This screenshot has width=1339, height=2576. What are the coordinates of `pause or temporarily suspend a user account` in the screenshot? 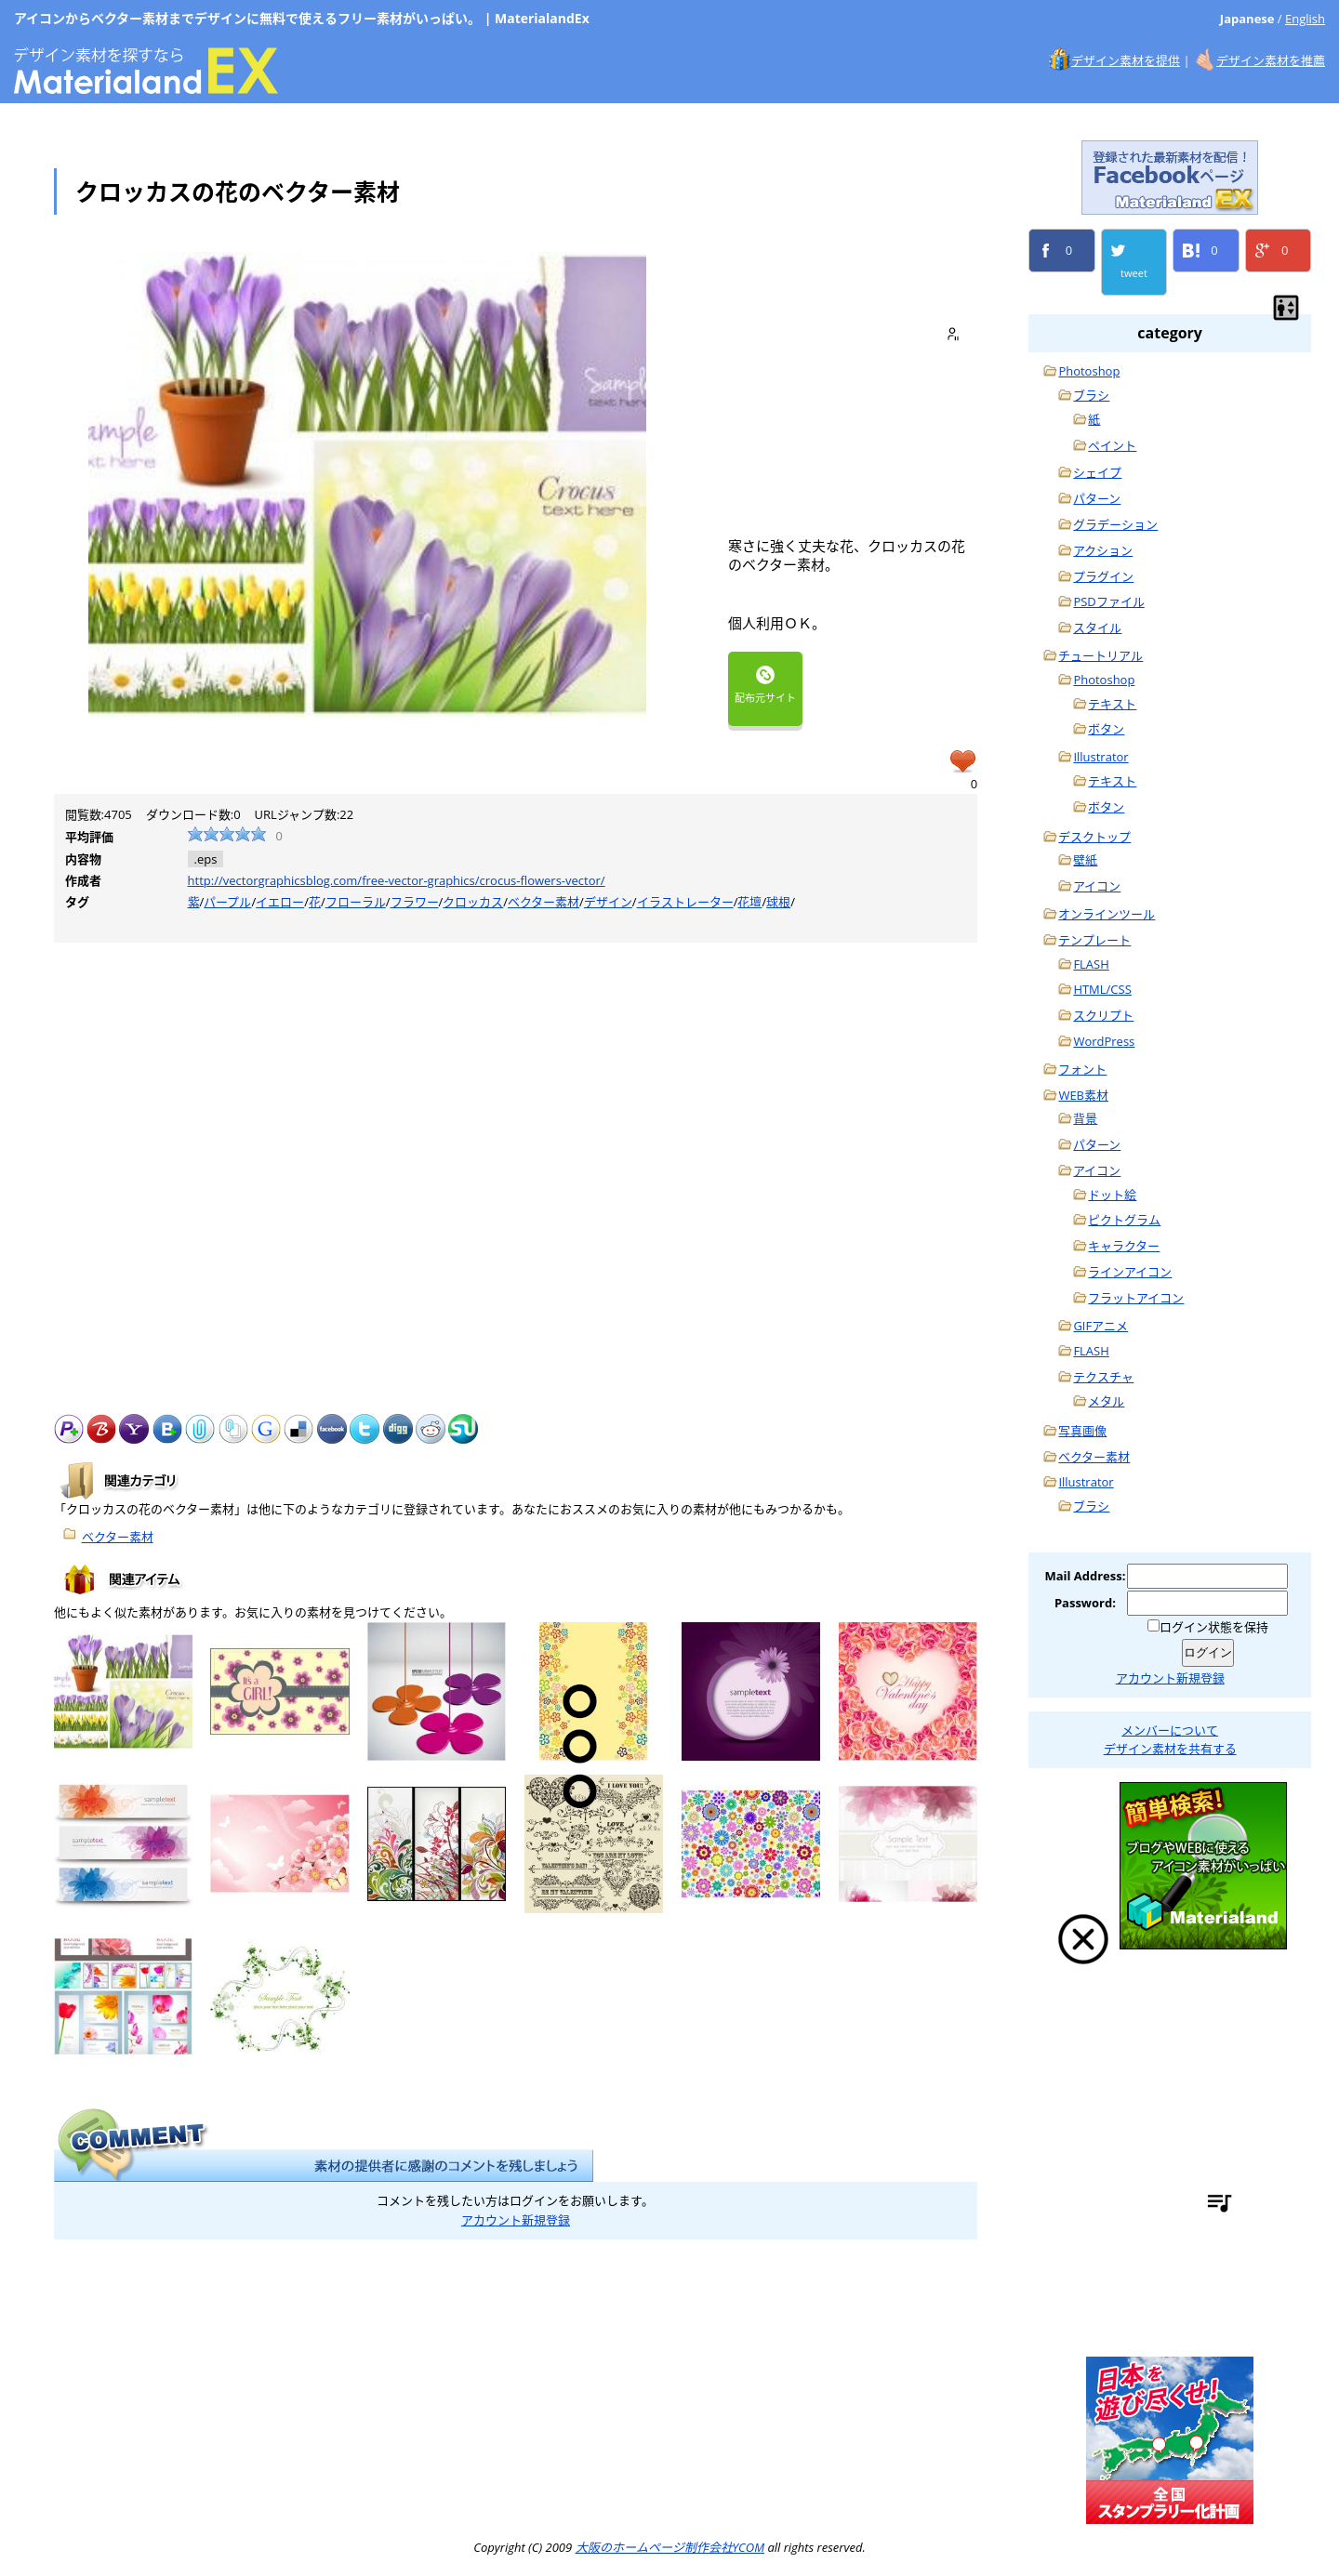 It's located at (952, 334).